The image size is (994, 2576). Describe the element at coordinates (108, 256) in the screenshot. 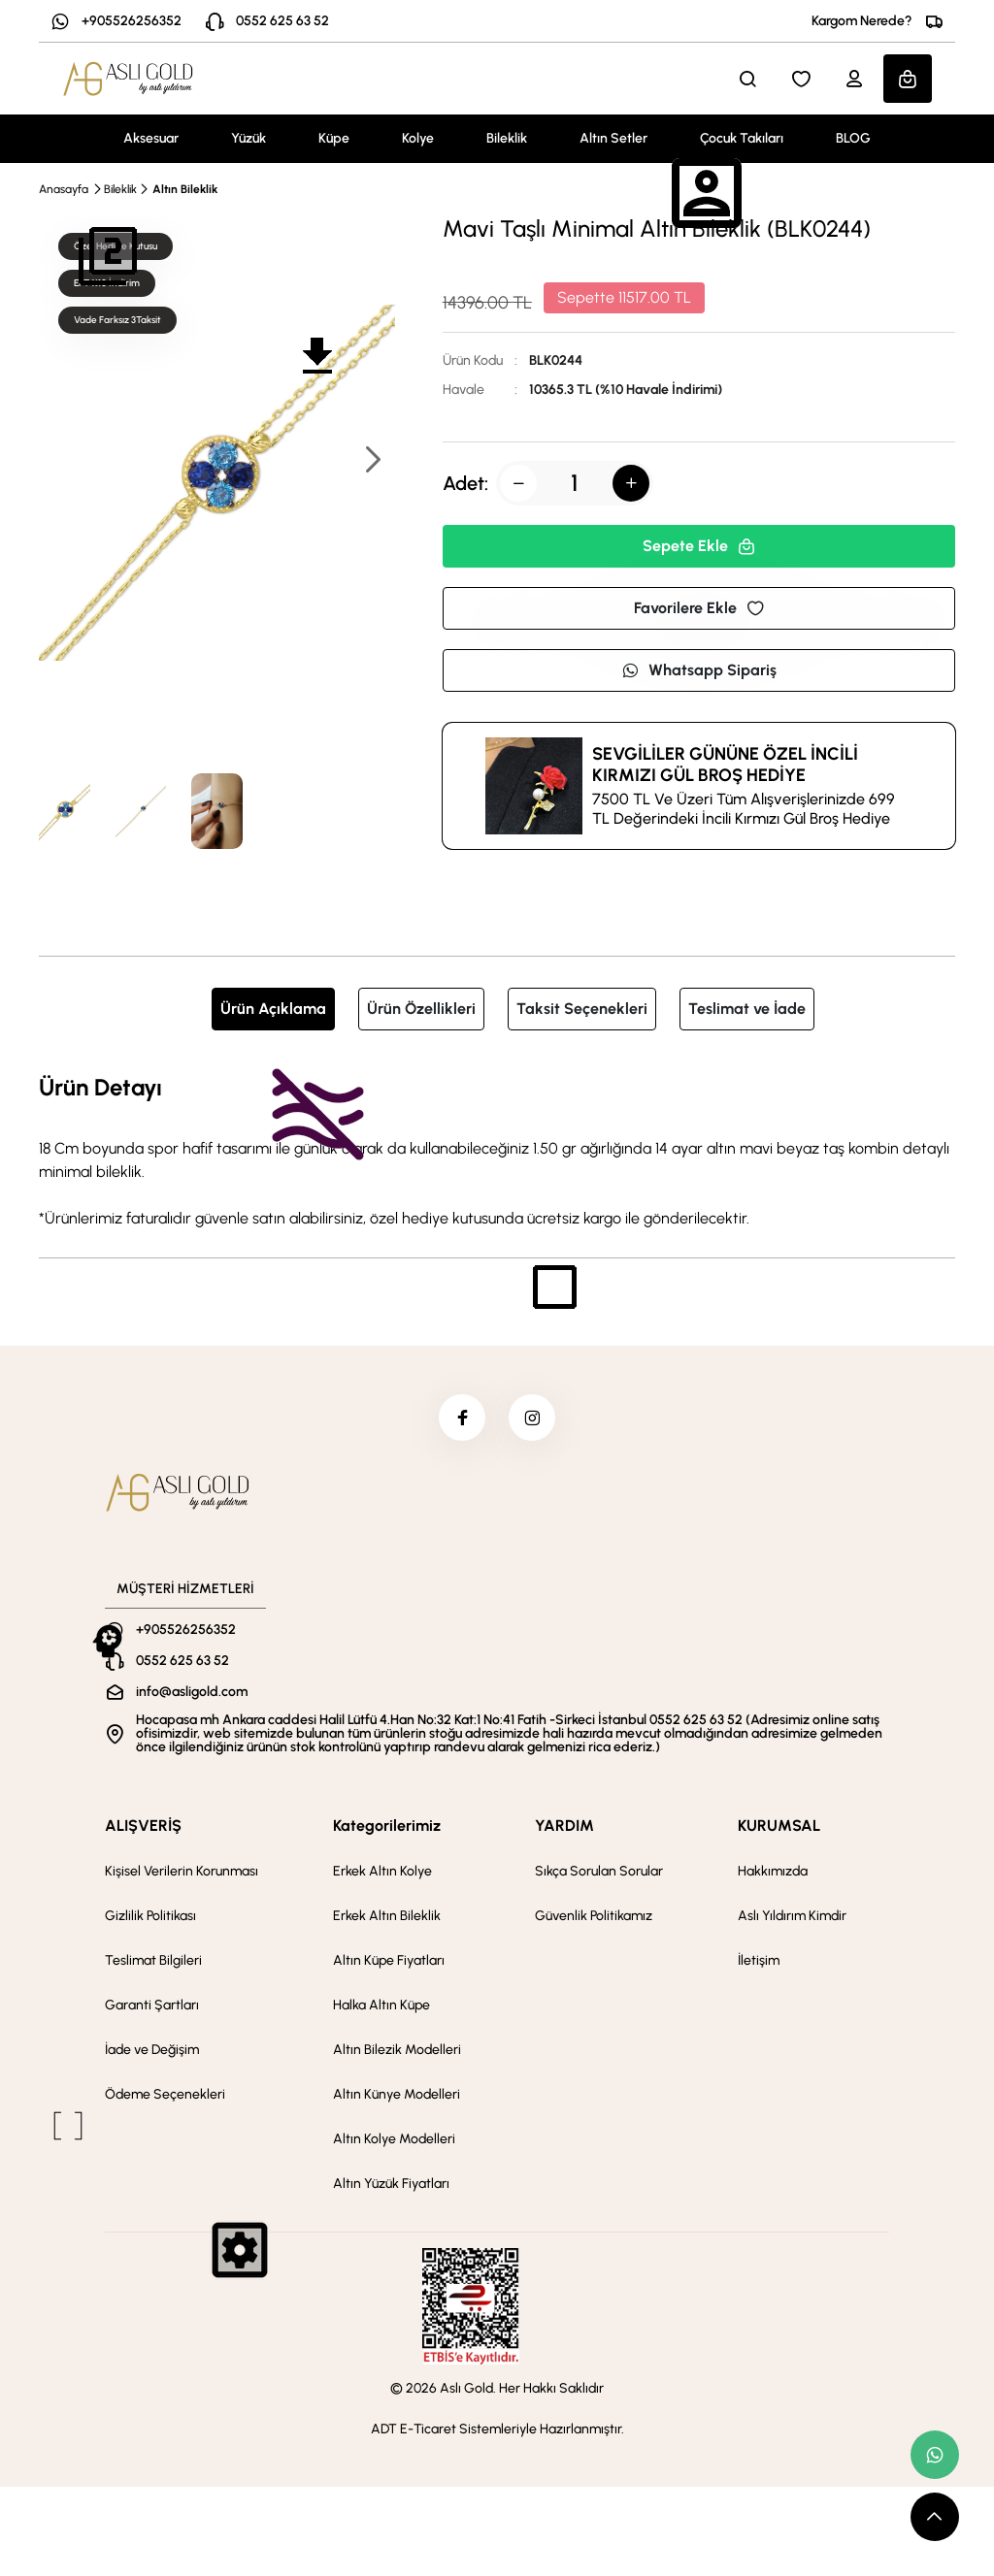

I see `indicates 2 items selected or stacked` at that location.